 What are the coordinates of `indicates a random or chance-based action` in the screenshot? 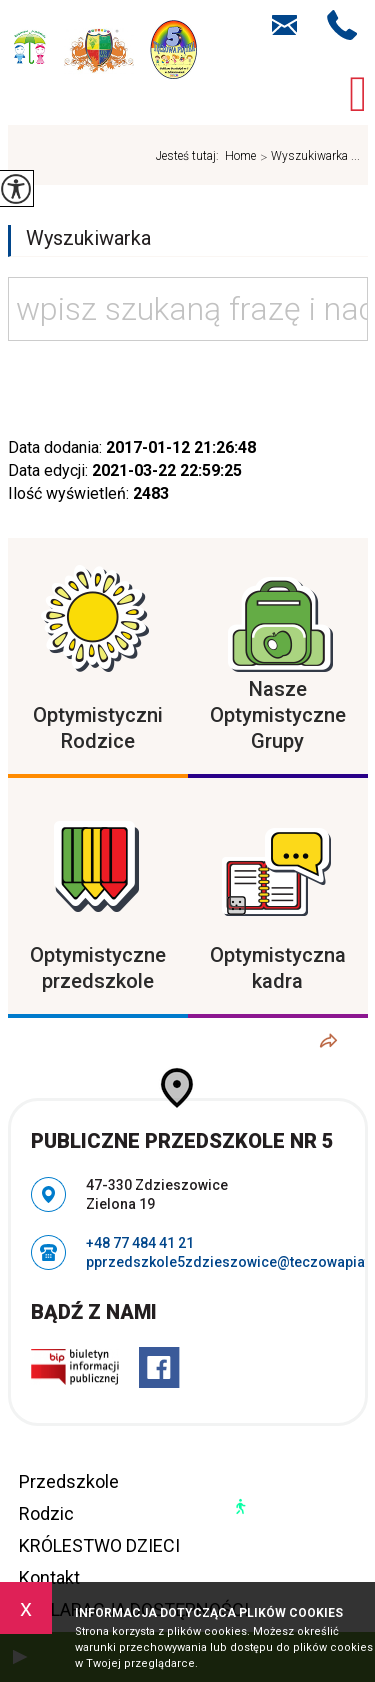 It's located at (236, 905).